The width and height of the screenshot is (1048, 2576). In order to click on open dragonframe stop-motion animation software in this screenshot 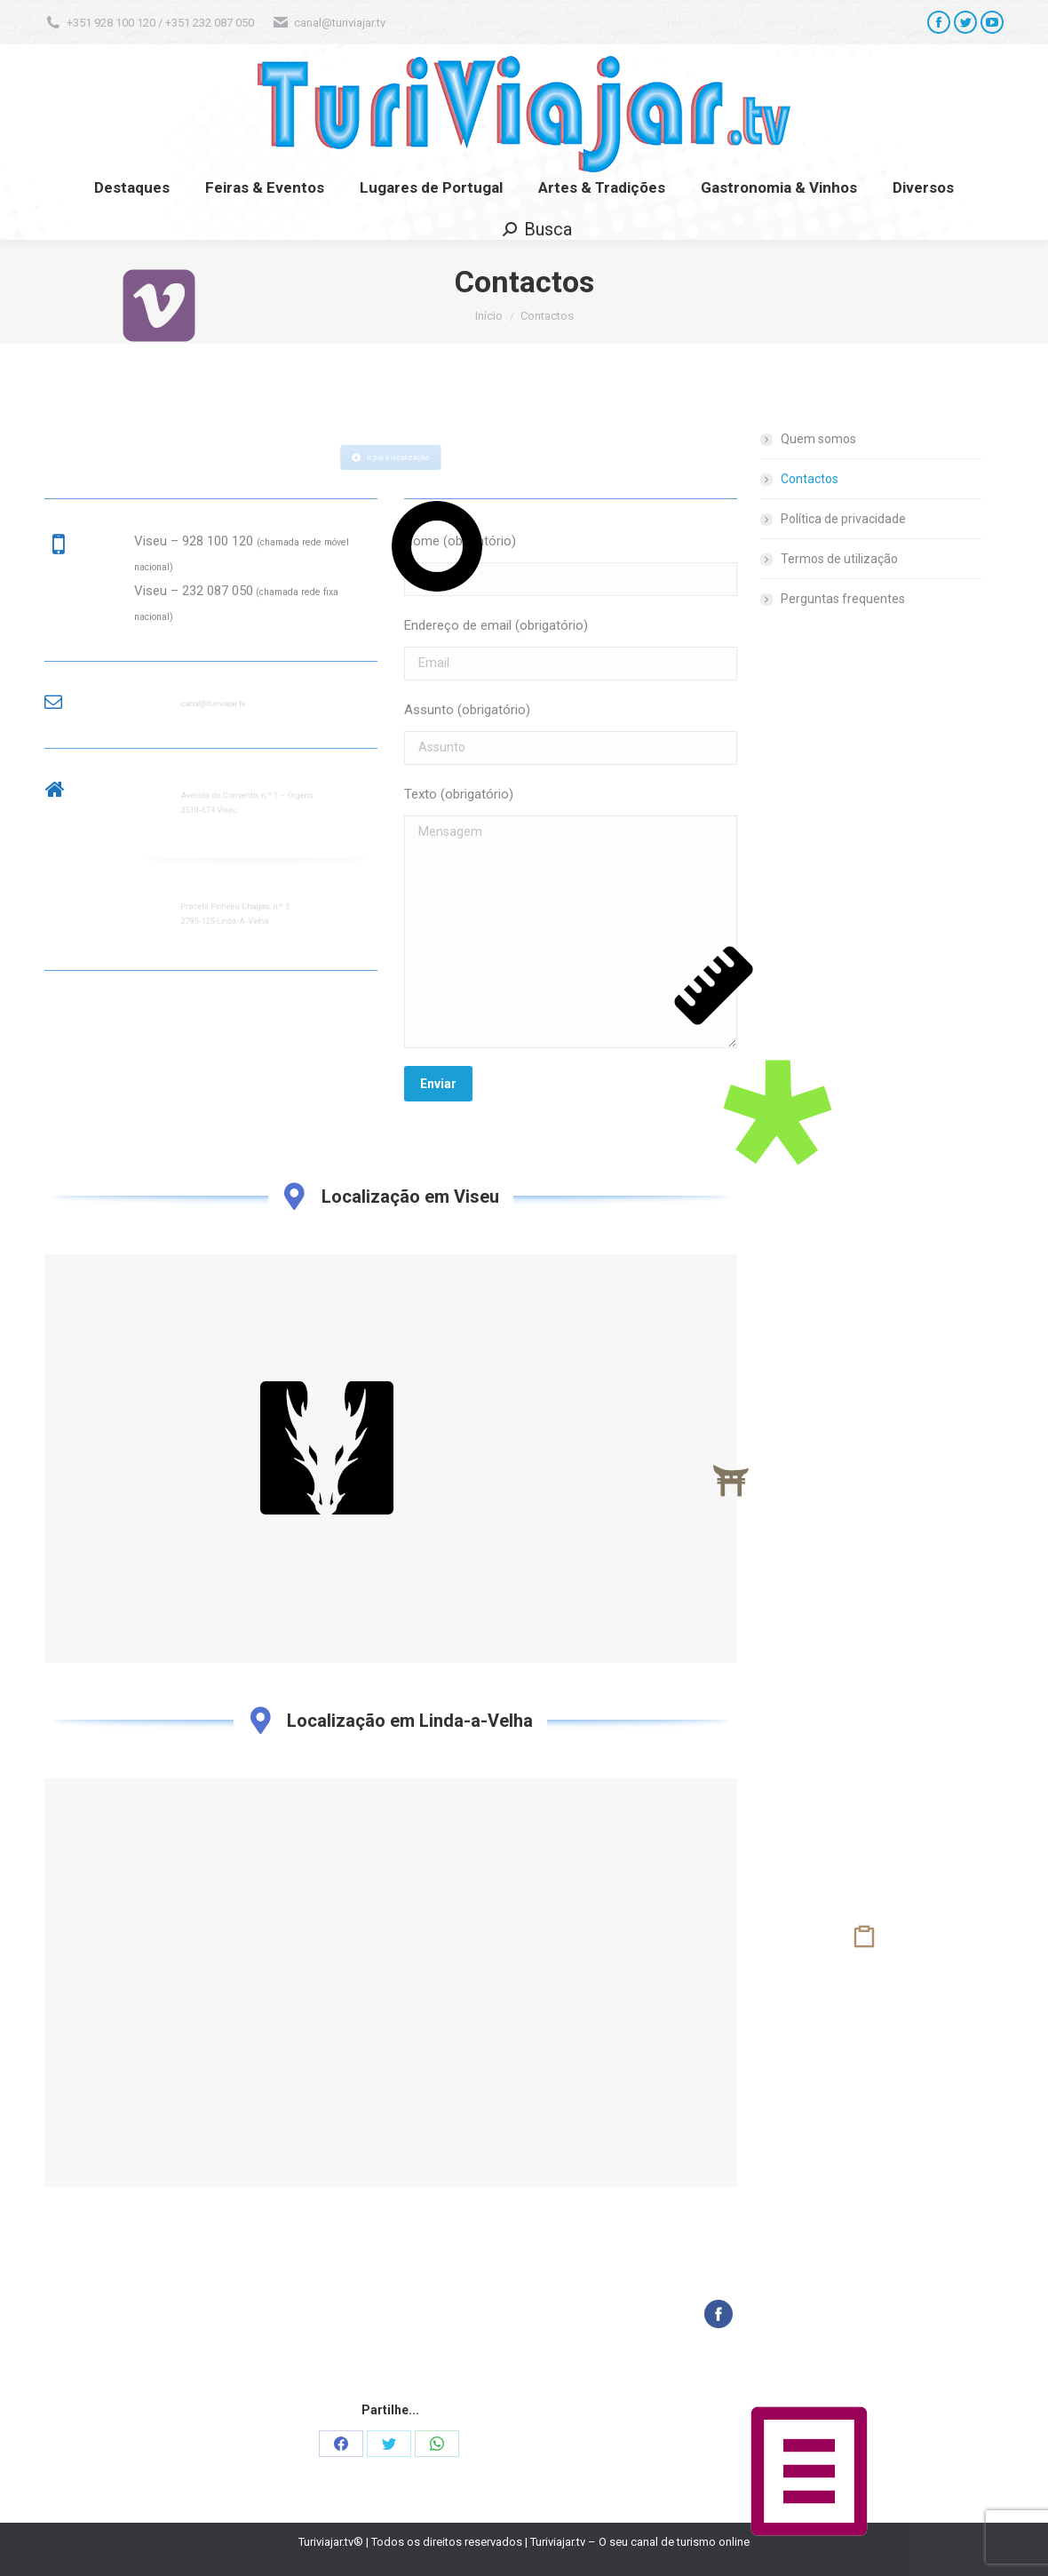, I will do `click(327, 1448)`.